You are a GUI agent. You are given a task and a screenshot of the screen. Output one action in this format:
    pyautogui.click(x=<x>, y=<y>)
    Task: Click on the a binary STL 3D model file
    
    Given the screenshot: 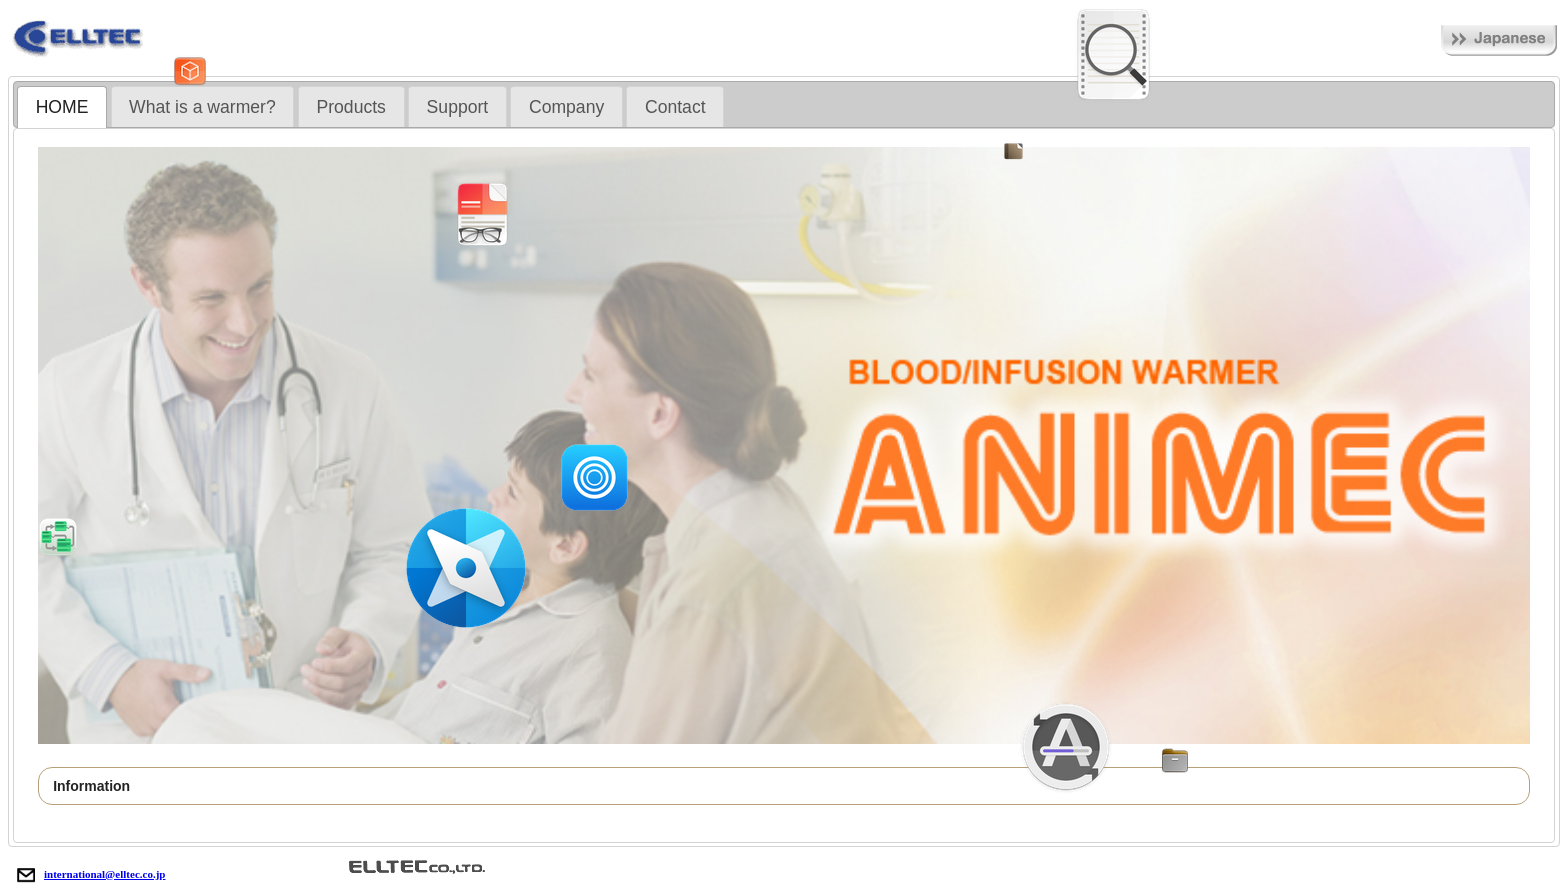 What is the action you would take?
    pyautogui.click(x=190, y=70)
    